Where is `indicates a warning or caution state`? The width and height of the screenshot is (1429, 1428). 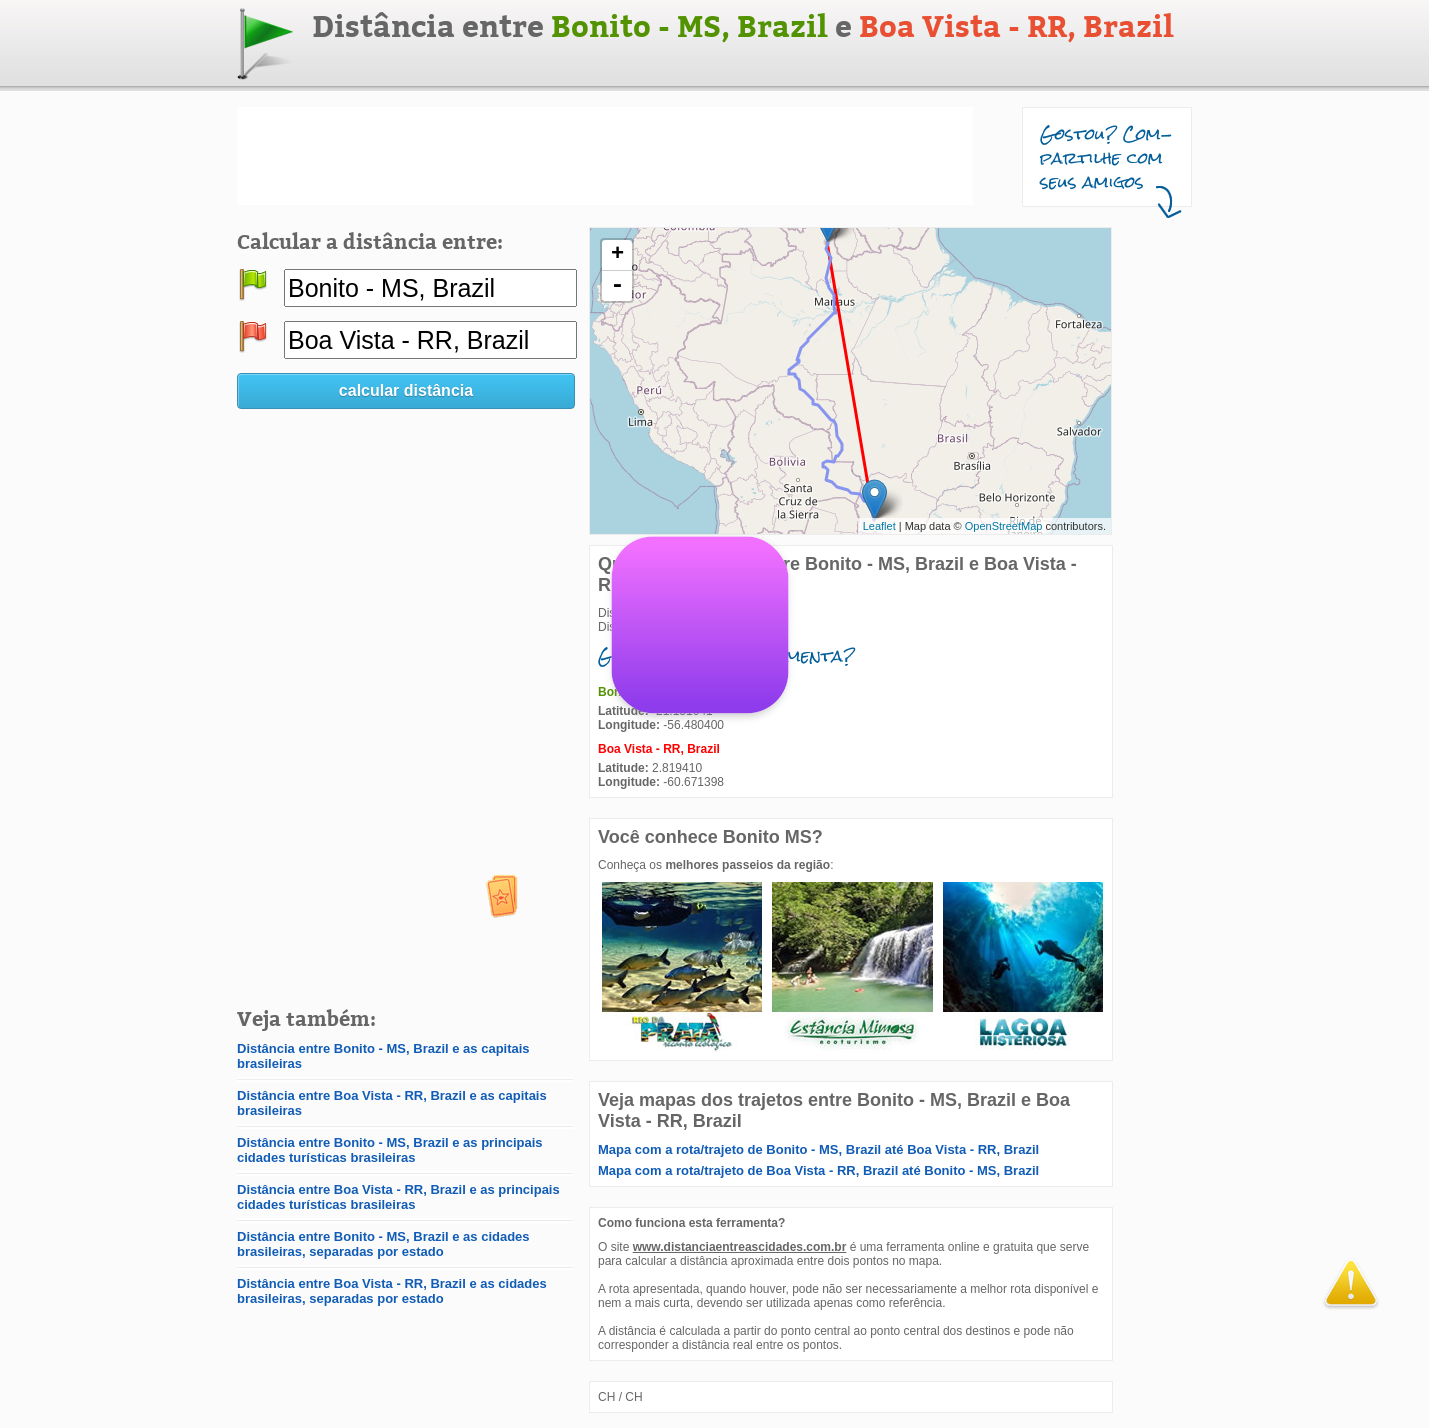
indicates a warning or caution state is located at coordinates (1313, 1328).